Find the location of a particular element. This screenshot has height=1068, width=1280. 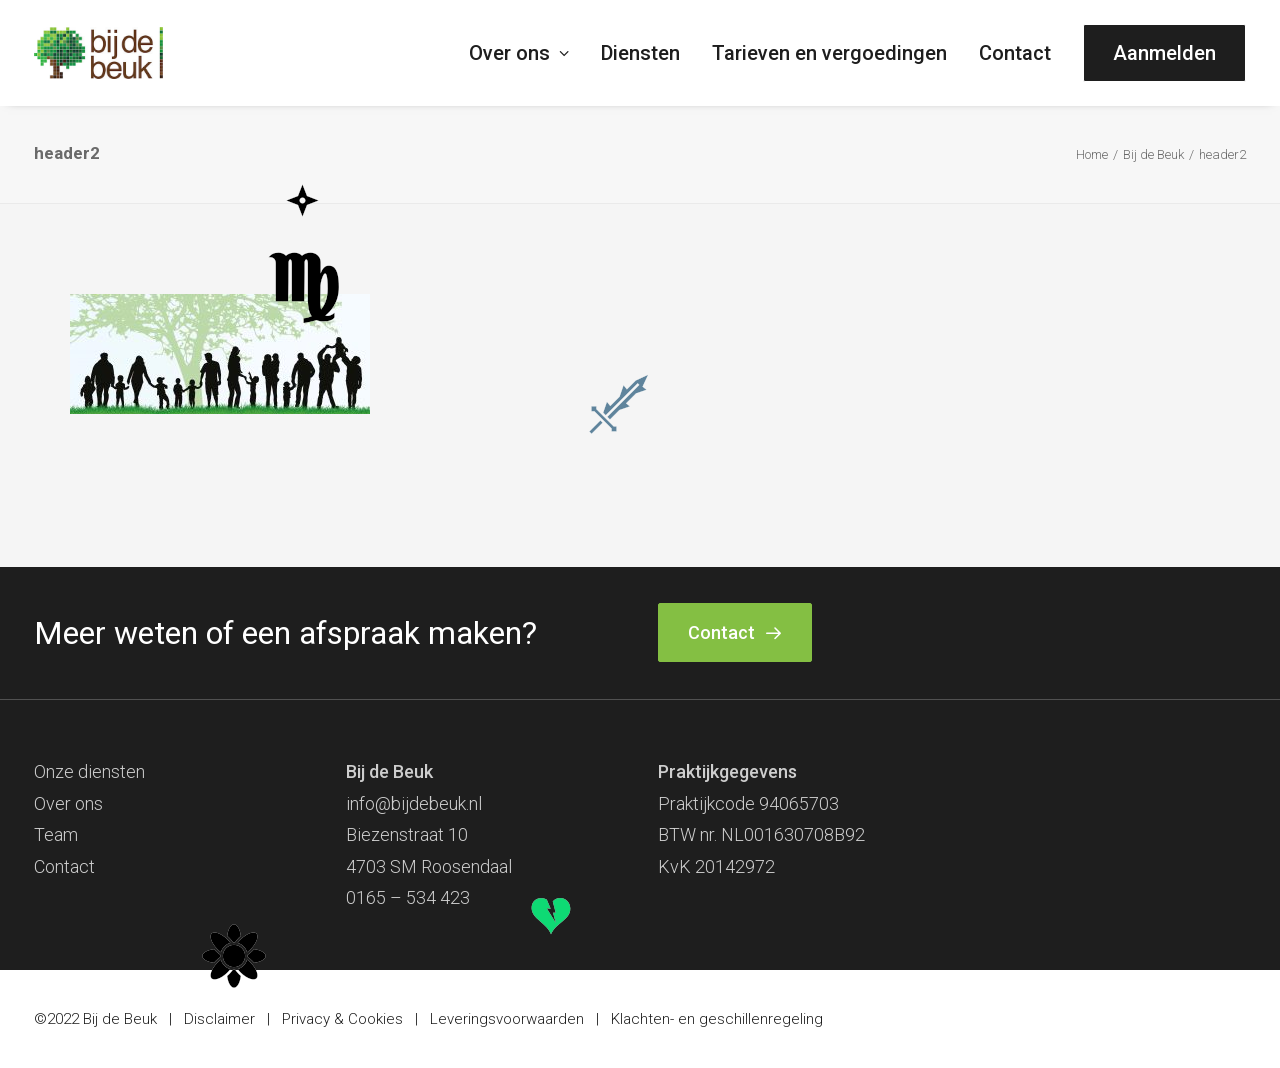

throwing star weapon in a game inventory is located at coordinates (302, 200).